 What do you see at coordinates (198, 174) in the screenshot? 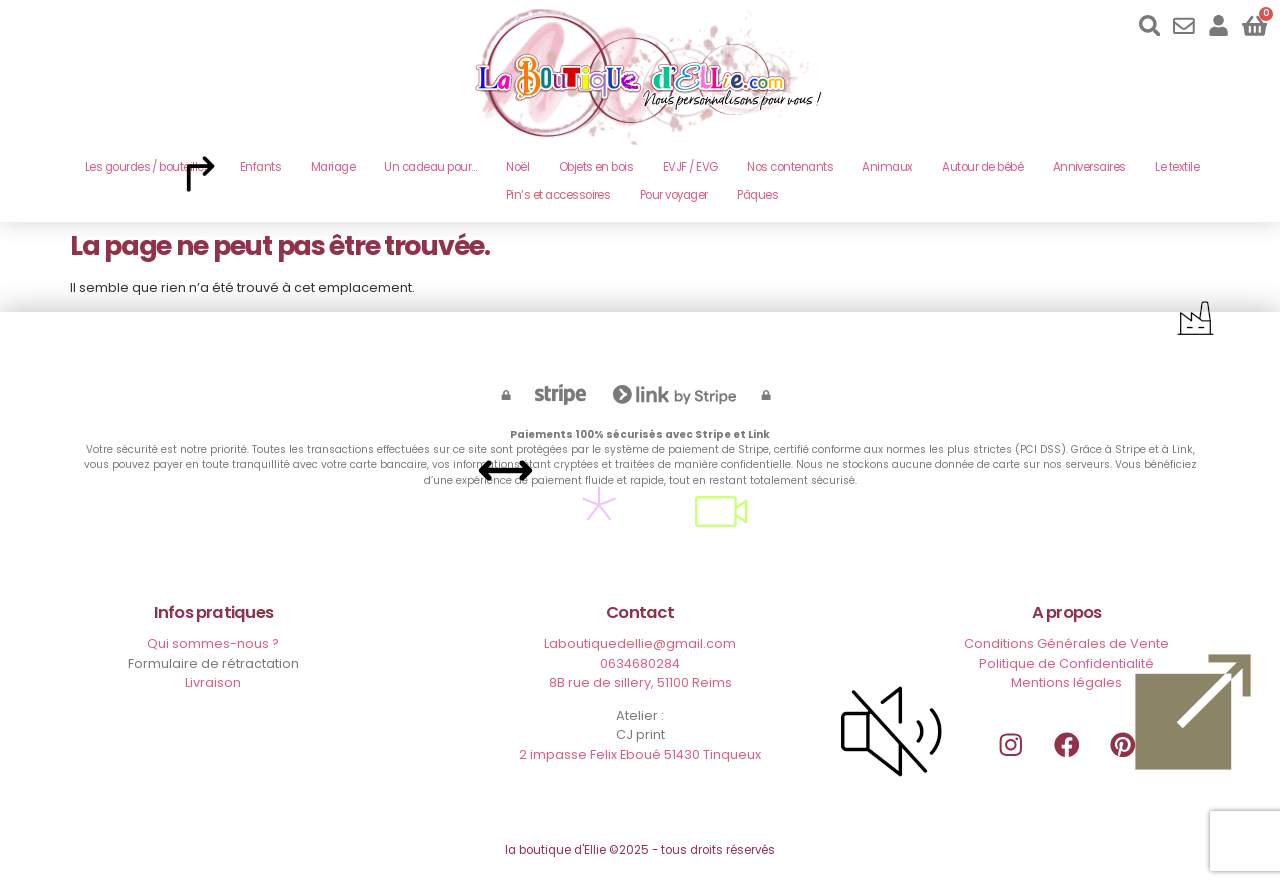
I see `reply to a message or forward content` at bounding box center [198, 174].